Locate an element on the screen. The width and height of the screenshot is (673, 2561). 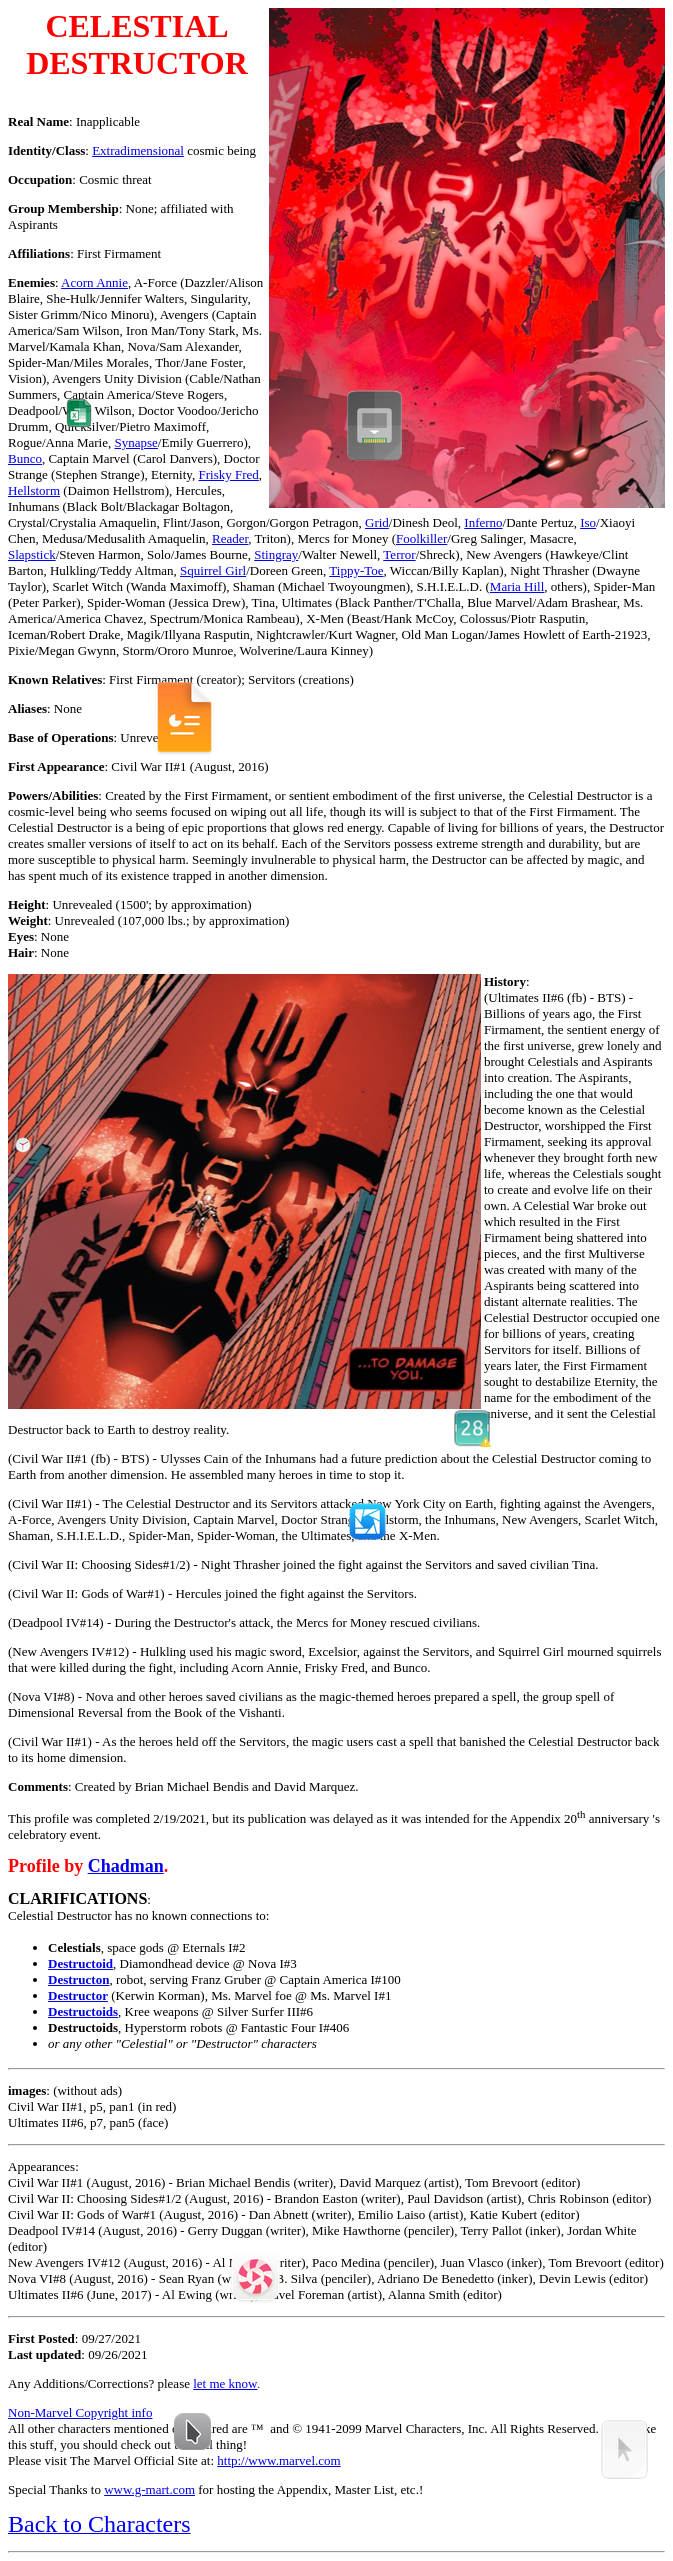
an opendocument presentation template file is located at coordinates (184, 718).